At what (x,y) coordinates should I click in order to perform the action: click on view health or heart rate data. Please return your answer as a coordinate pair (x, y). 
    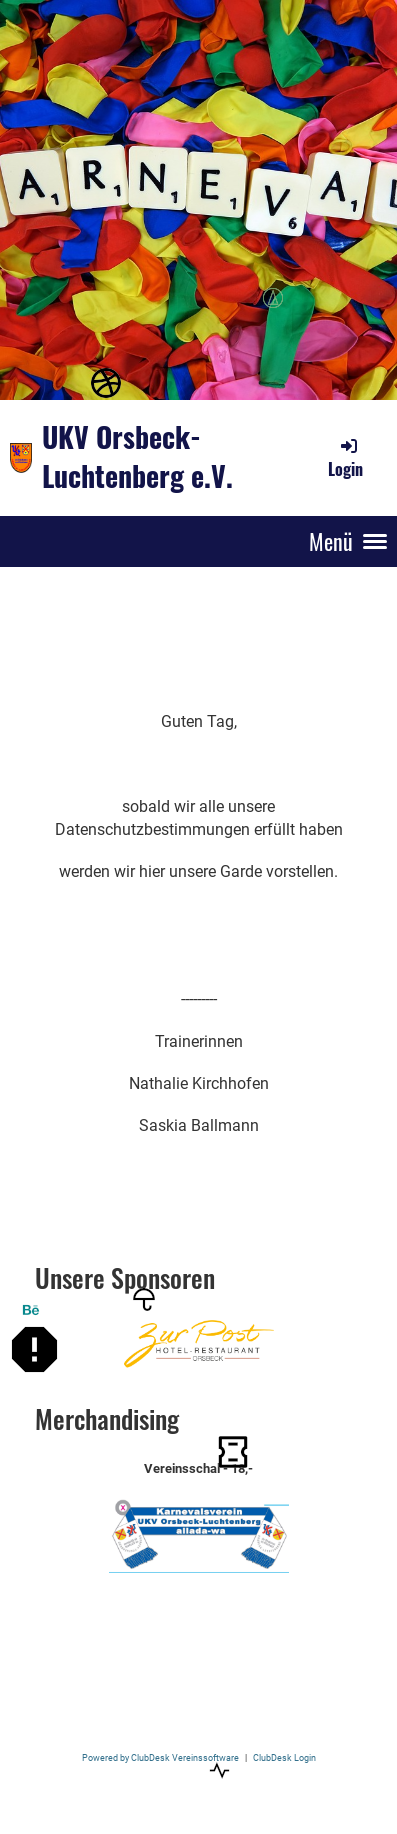
    Looking at the image, I should click on (219, 1770).